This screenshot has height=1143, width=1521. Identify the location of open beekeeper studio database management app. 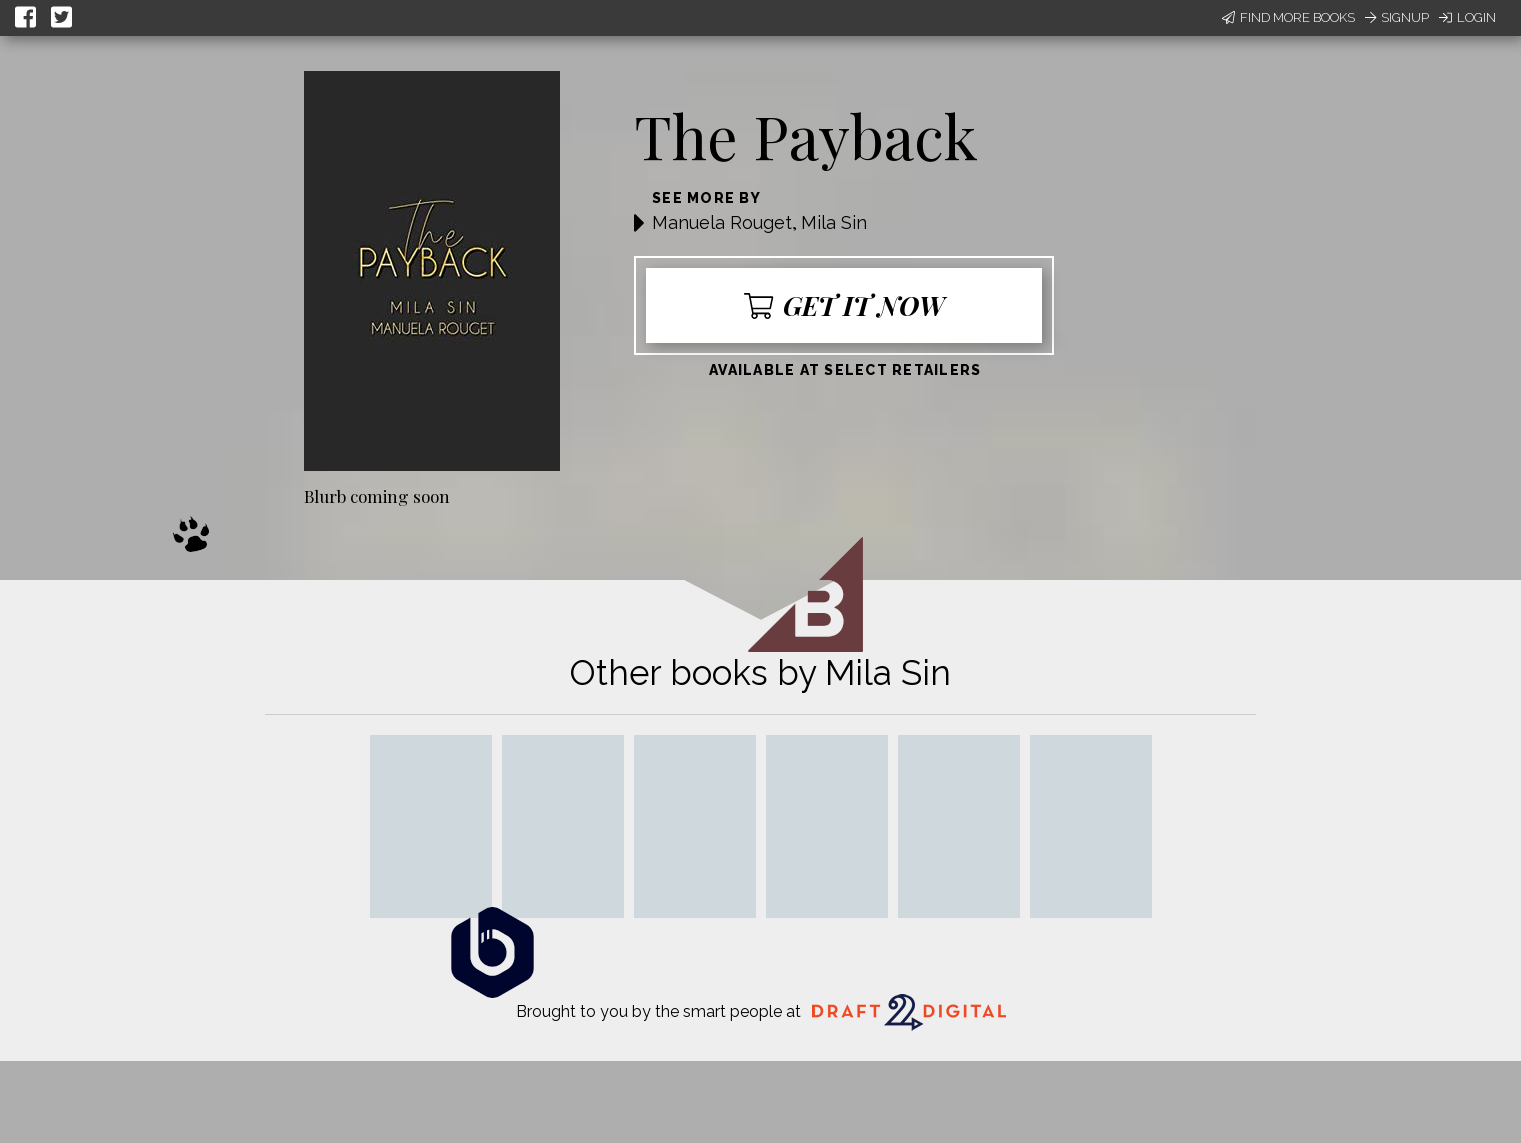
(492, 952).